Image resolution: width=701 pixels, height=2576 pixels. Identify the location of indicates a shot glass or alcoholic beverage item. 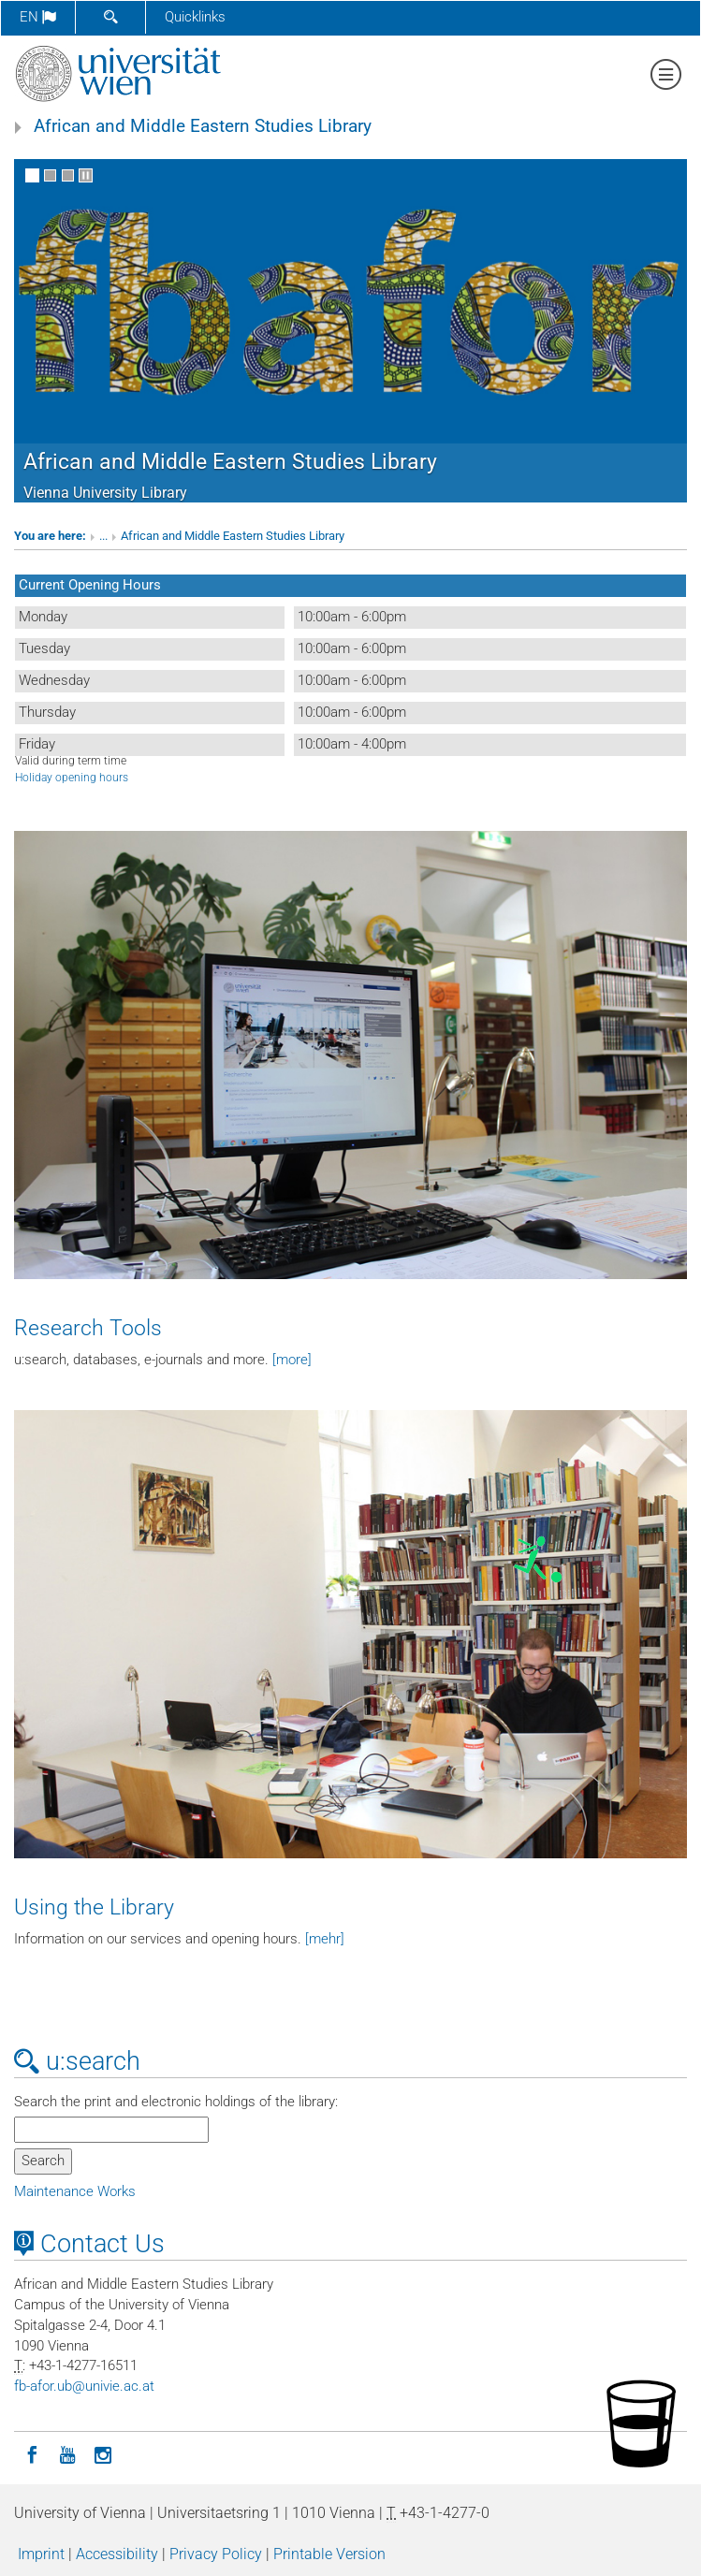
(641, 2423).